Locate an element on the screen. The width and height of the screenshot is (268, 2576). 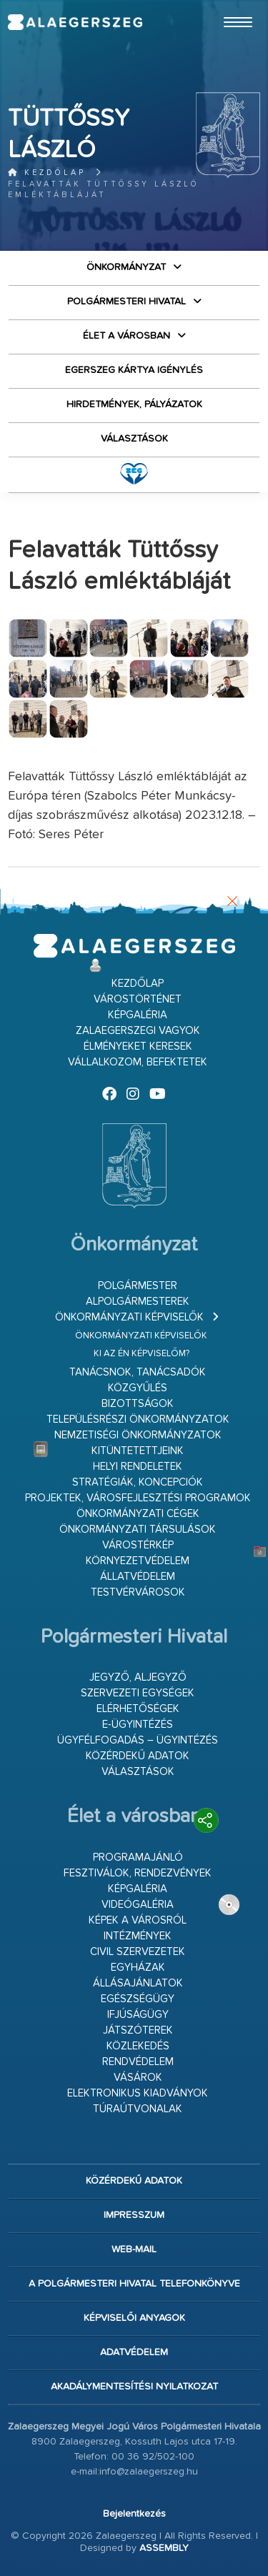
nintendo 64 rom file is located at coordinates (41, 1449).